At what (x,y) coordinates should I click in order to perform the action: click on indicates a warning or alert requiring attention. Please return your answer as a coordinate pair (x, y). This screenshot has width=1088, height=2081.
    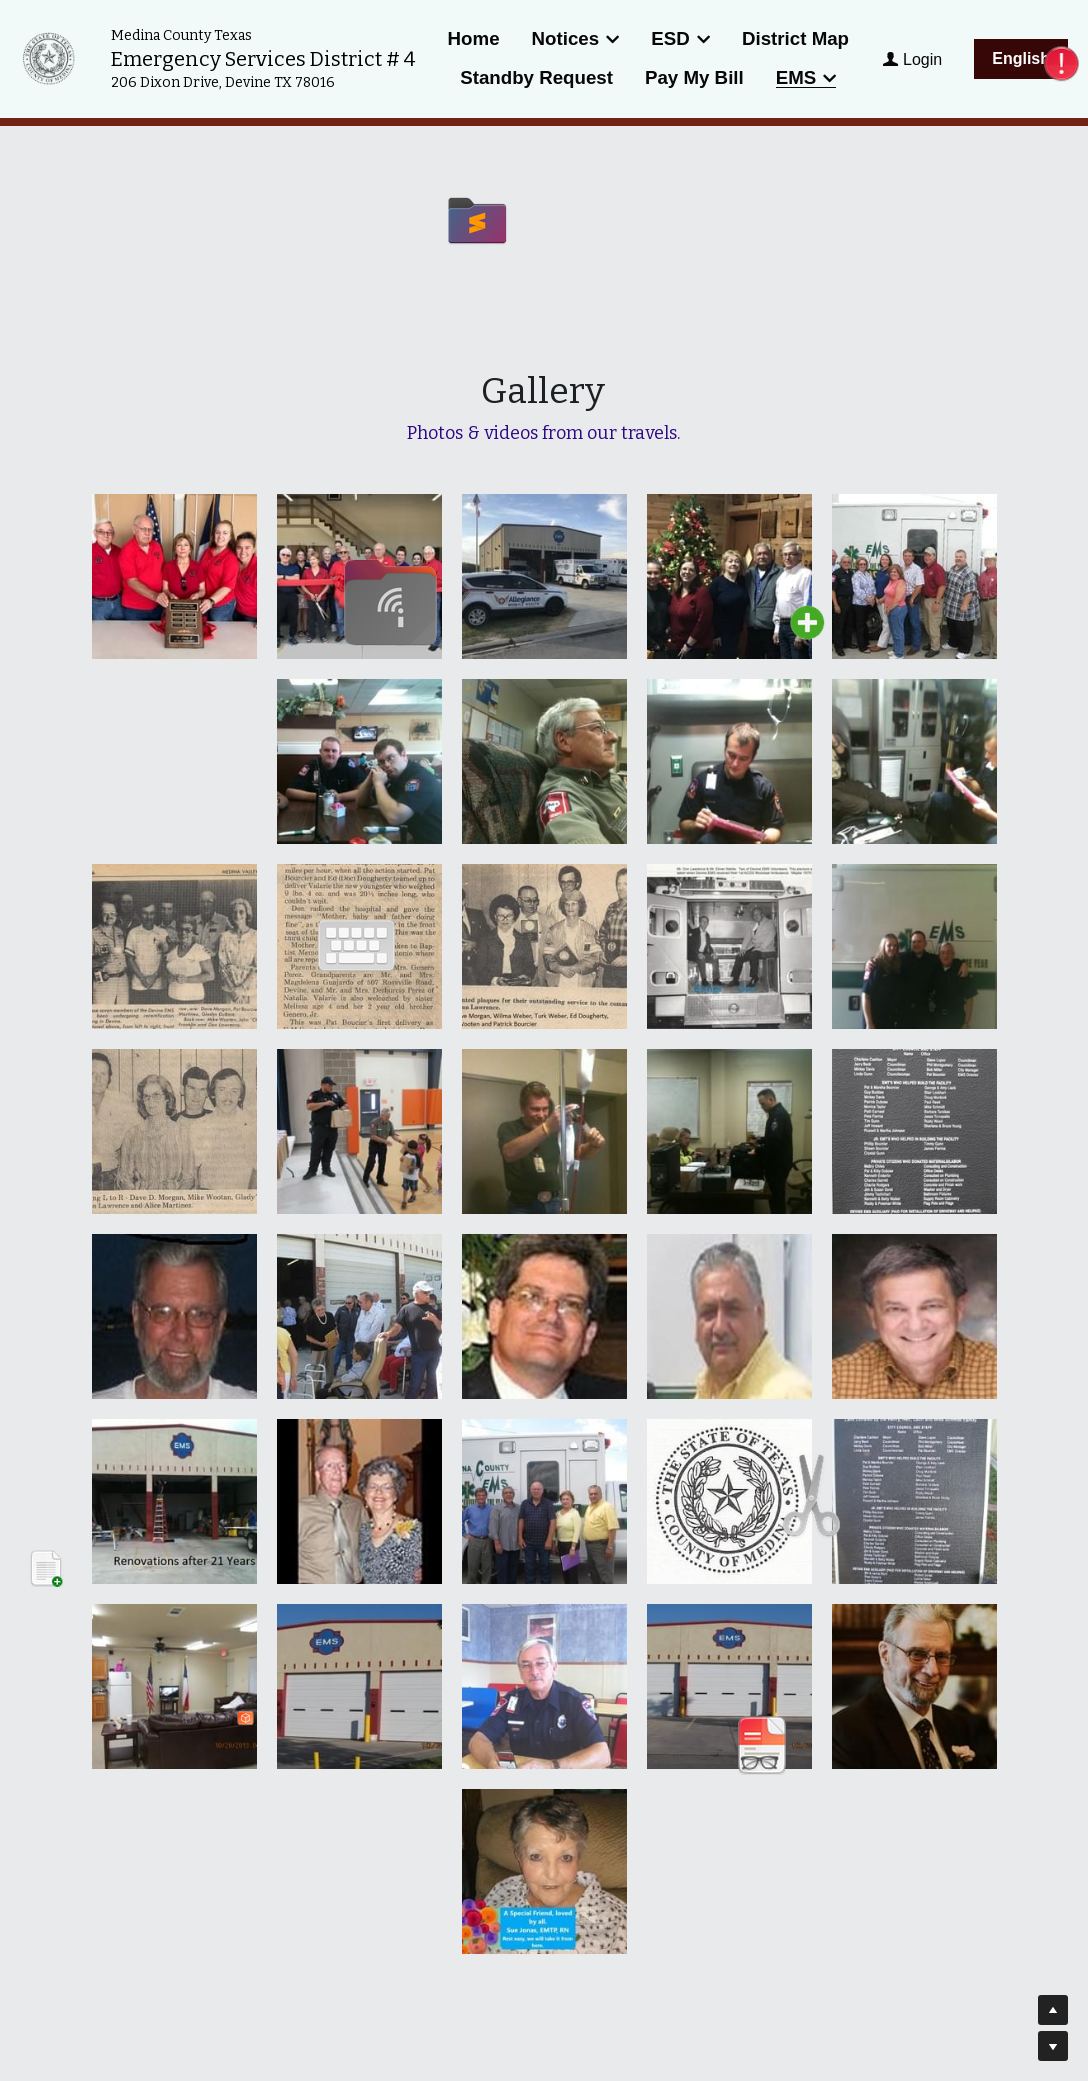
    Looking at the image, I should click on (1061, 63).